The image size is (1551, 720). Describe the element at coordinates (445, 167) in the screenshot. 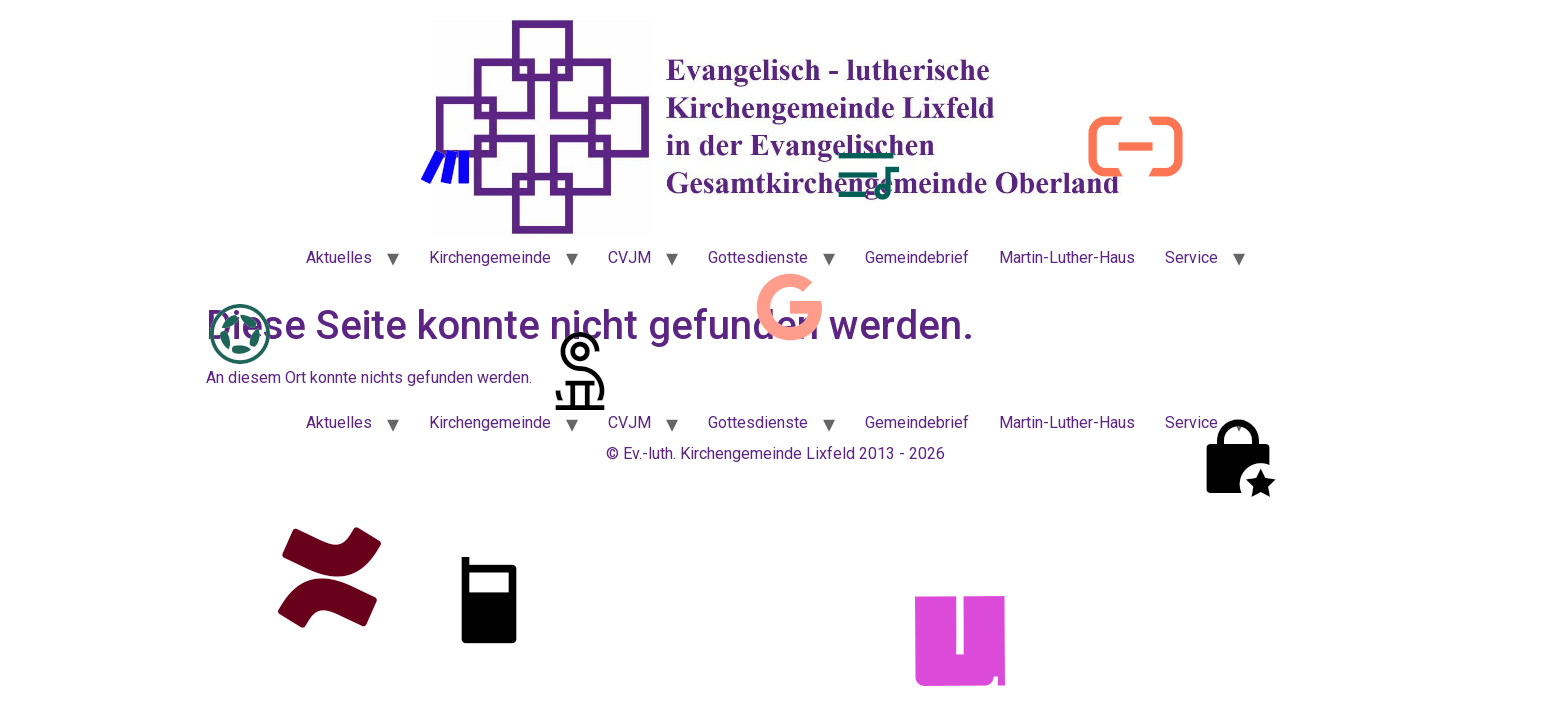

I see `Make automation platform logo` at that location.